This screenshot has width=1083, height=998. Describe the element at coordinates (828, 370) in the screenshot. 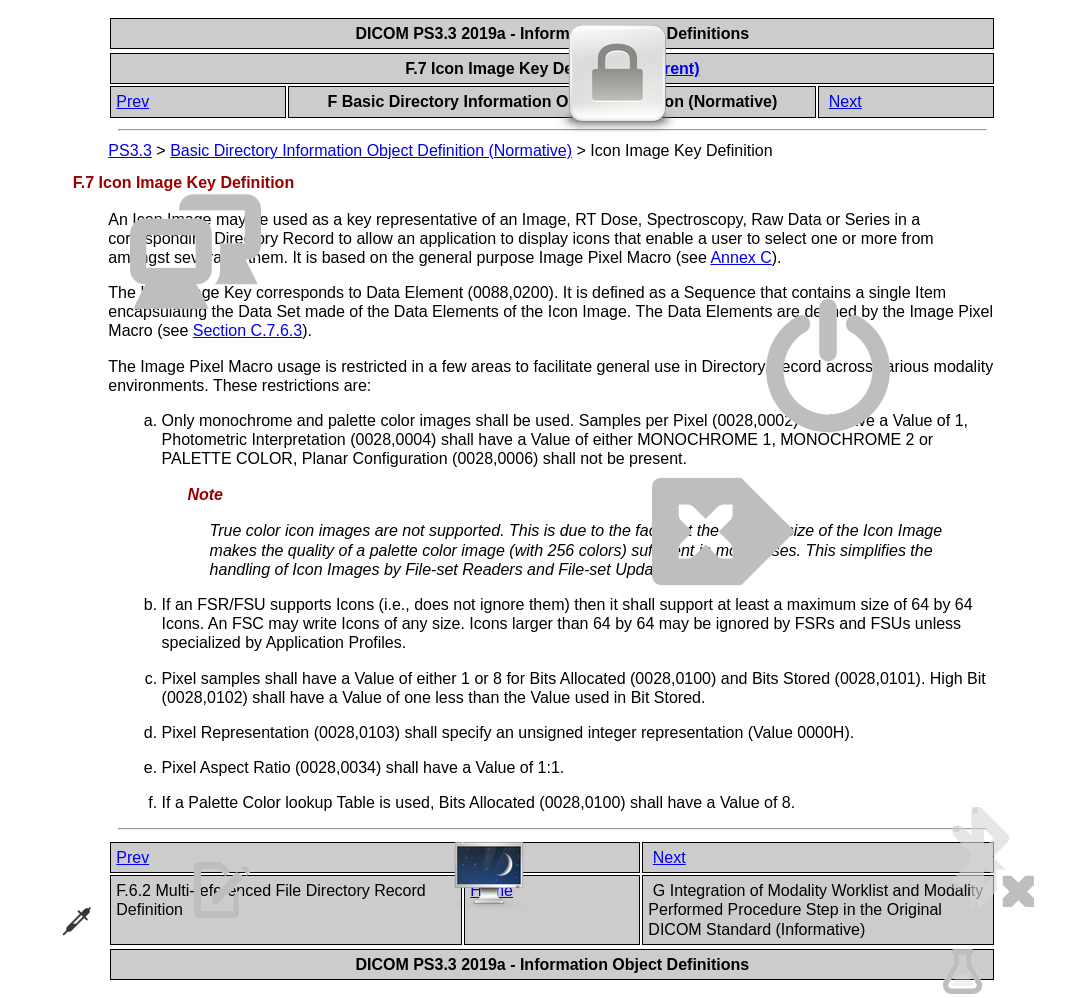

I see `shut down or power off the device` at that location.